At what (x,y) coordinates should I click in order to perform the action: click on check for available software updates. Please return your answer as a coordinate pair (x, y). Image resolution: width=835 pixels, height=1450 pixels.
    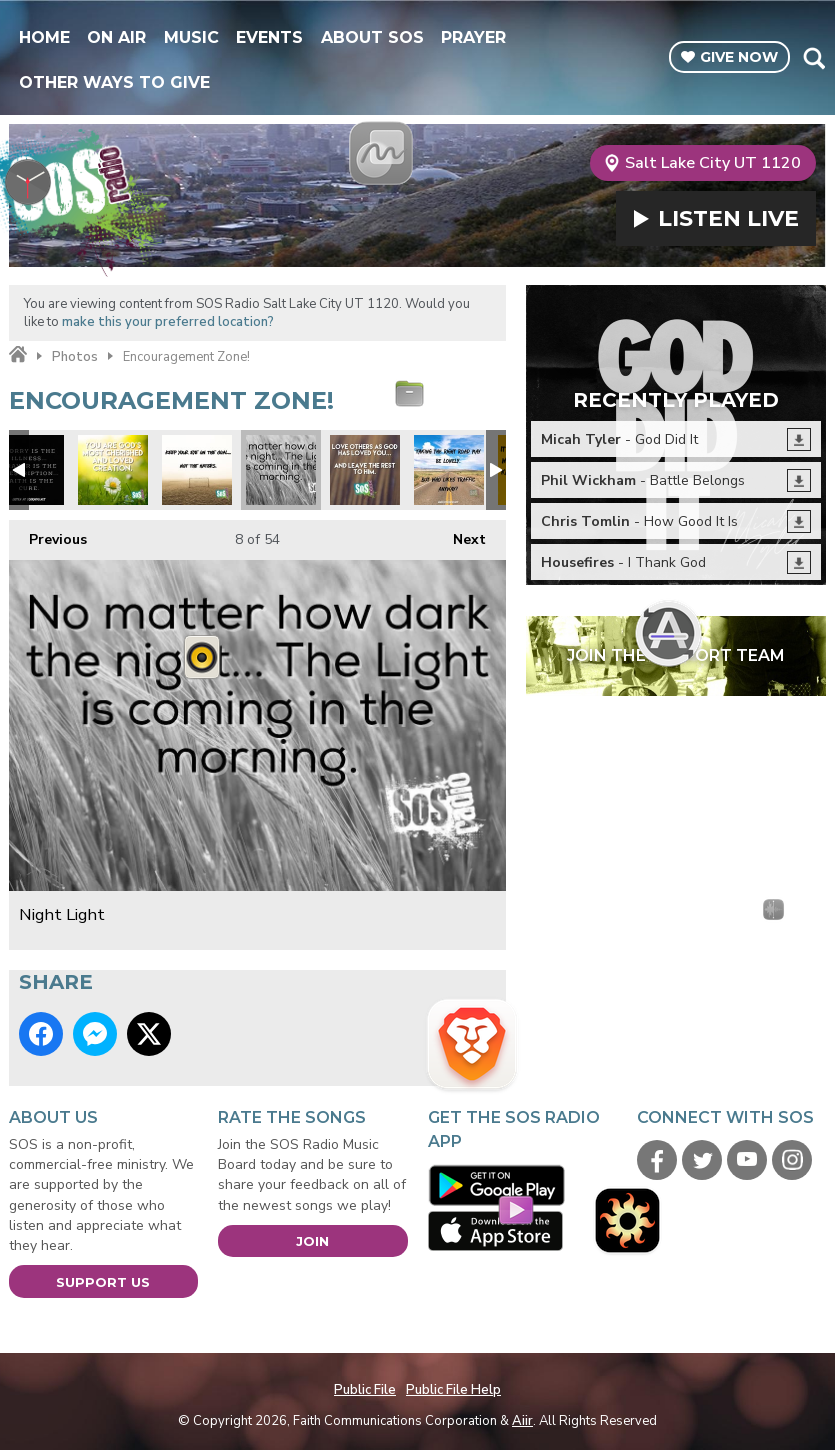
    Looking at the image, I should click on (668, 633).